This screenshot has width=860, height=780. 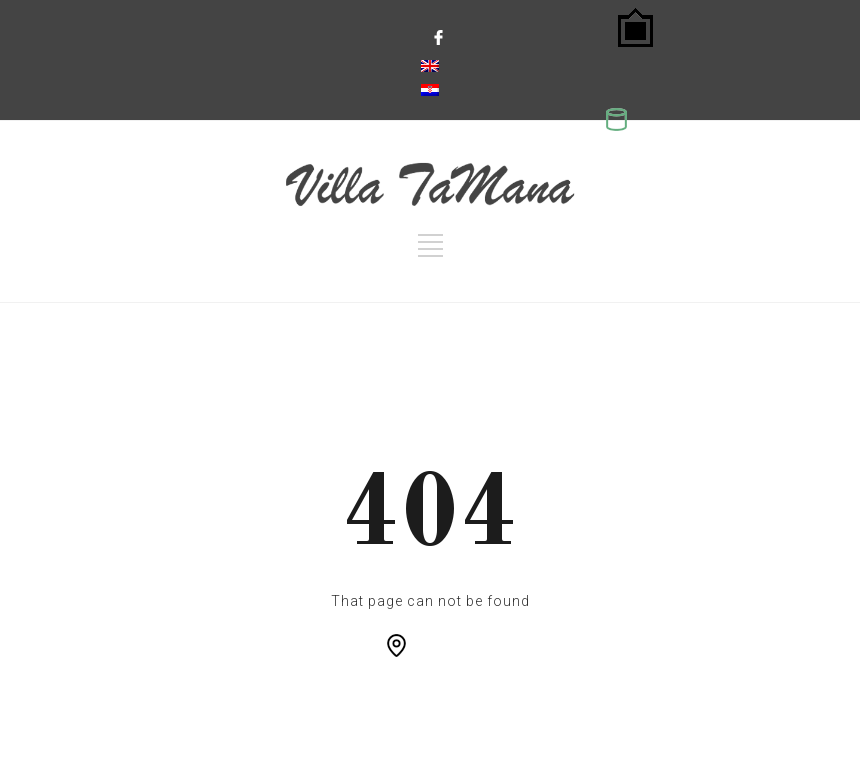 What do you see at coordinates (616, 119) in the screenshot?
I see `represents a database or data storage` at bounding box center [616, 119].